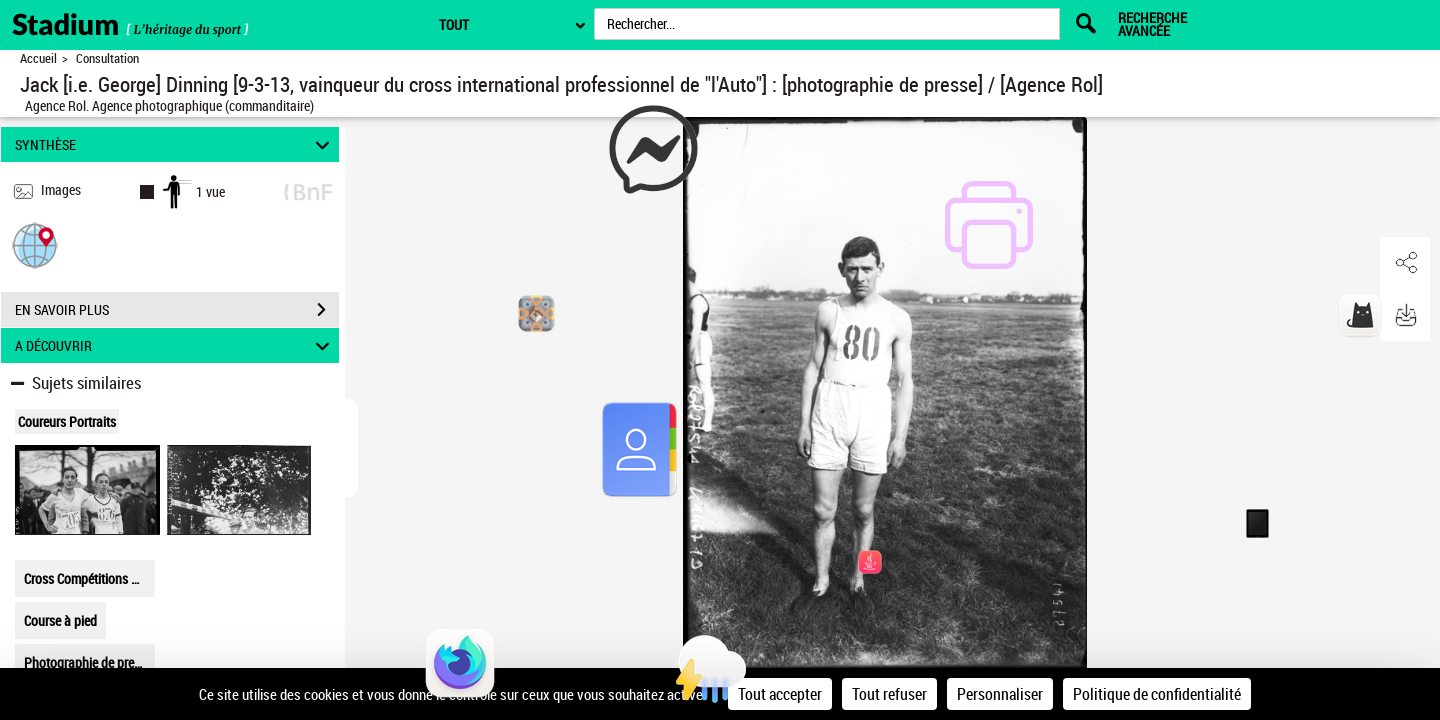 Image resolution: width=1440 pixels, height=720 pixels. I want to click on open Caprine, a Facebook Messenger desktop client, so click(653, 149).